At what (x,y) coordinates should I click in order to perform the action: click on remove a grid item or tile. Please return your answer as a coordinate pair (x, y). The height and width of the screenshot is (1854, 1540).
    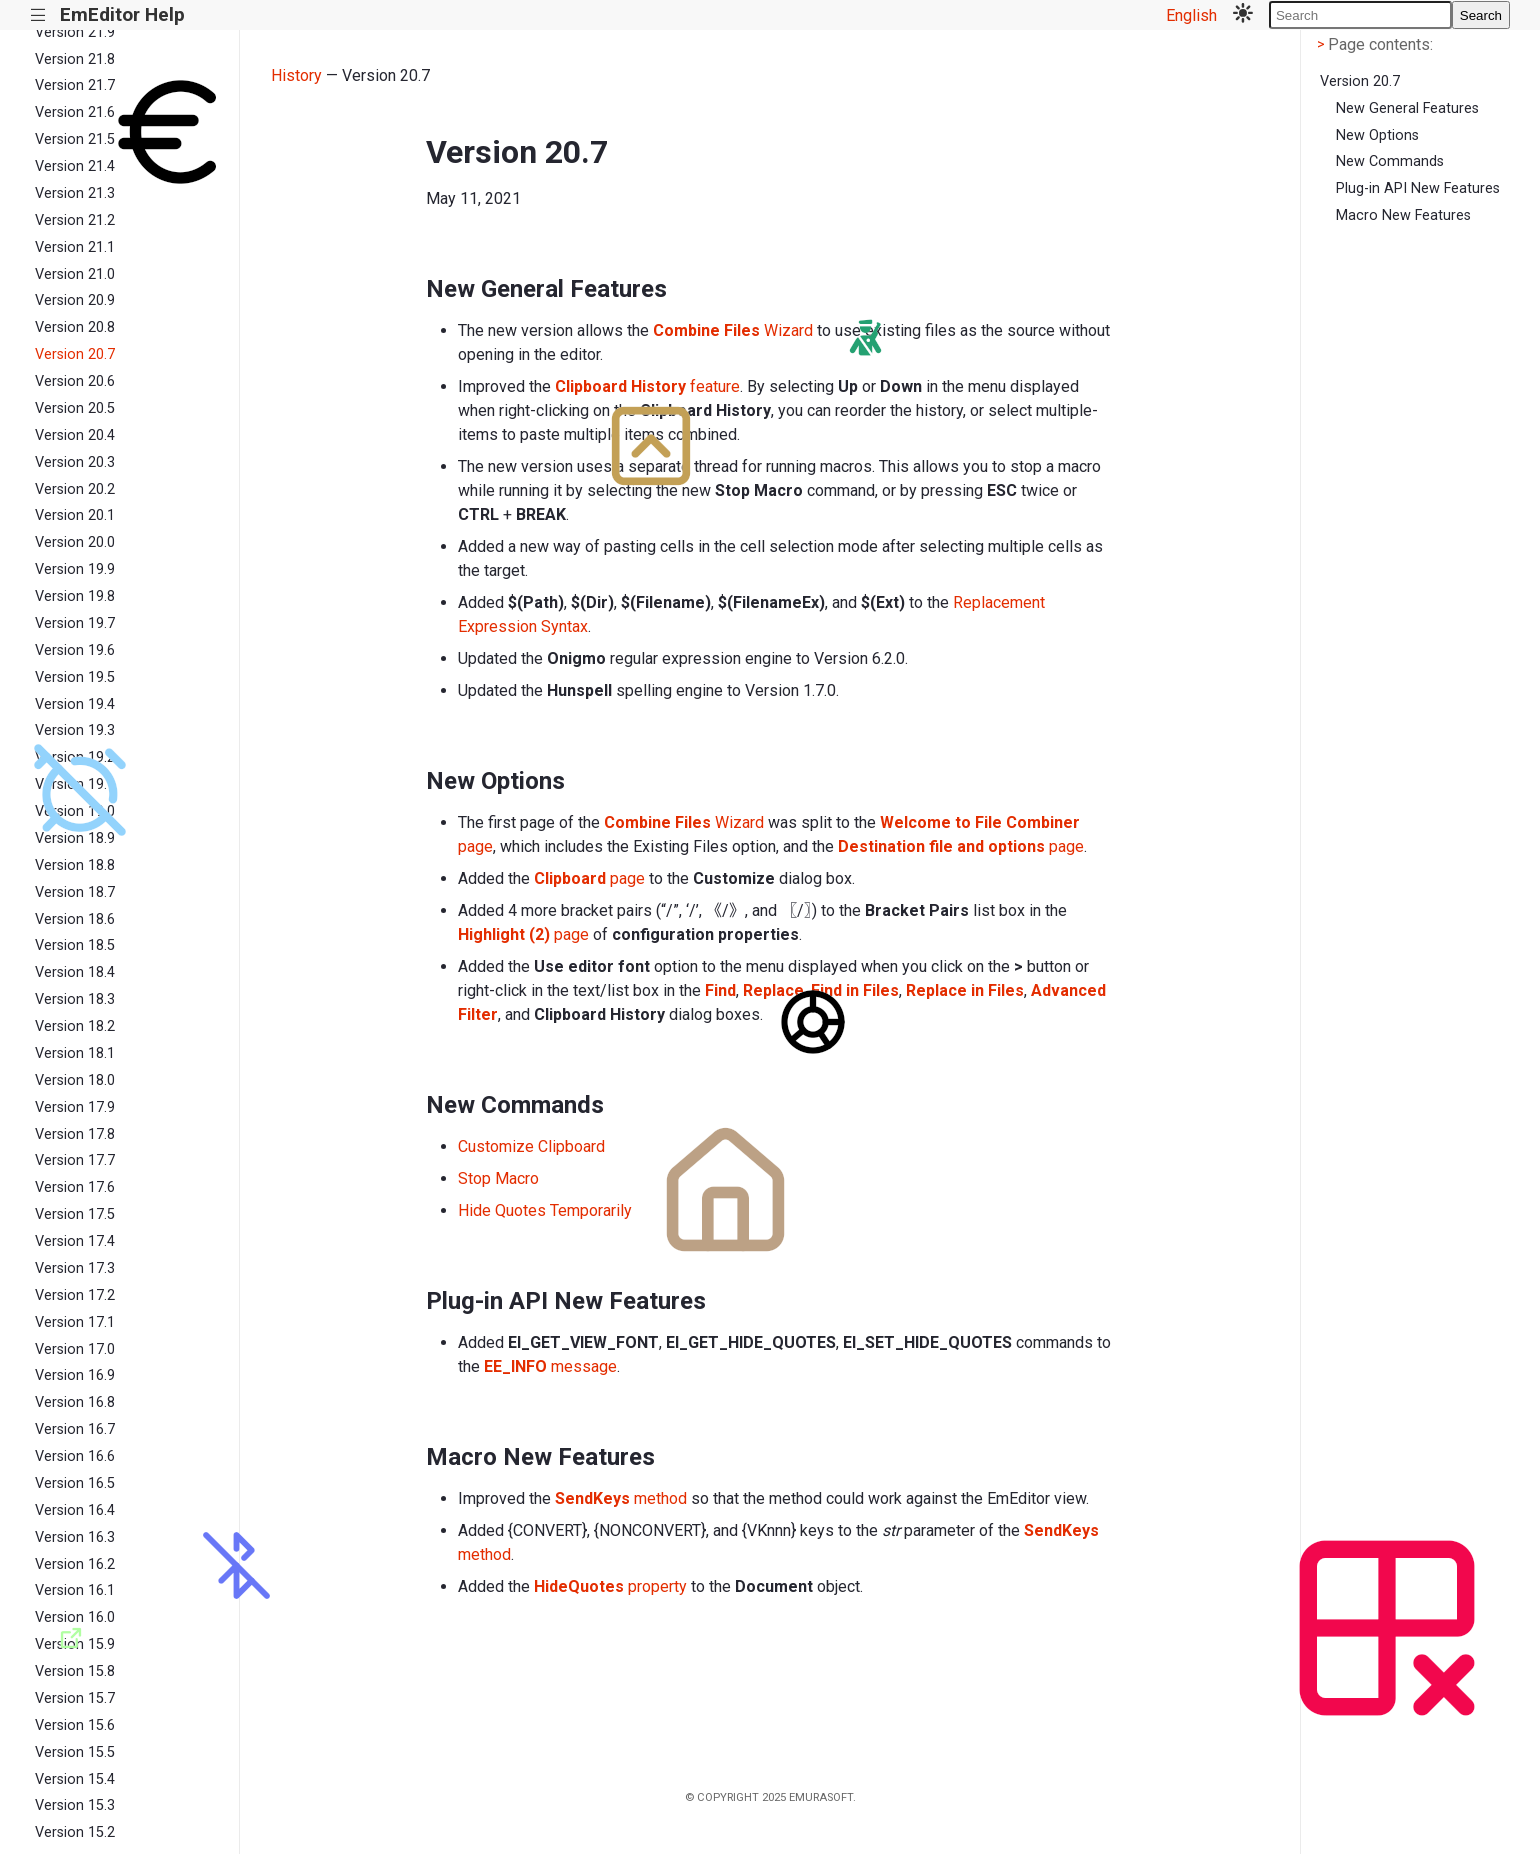
    Looking at the image, I should click on (1387, 1628).